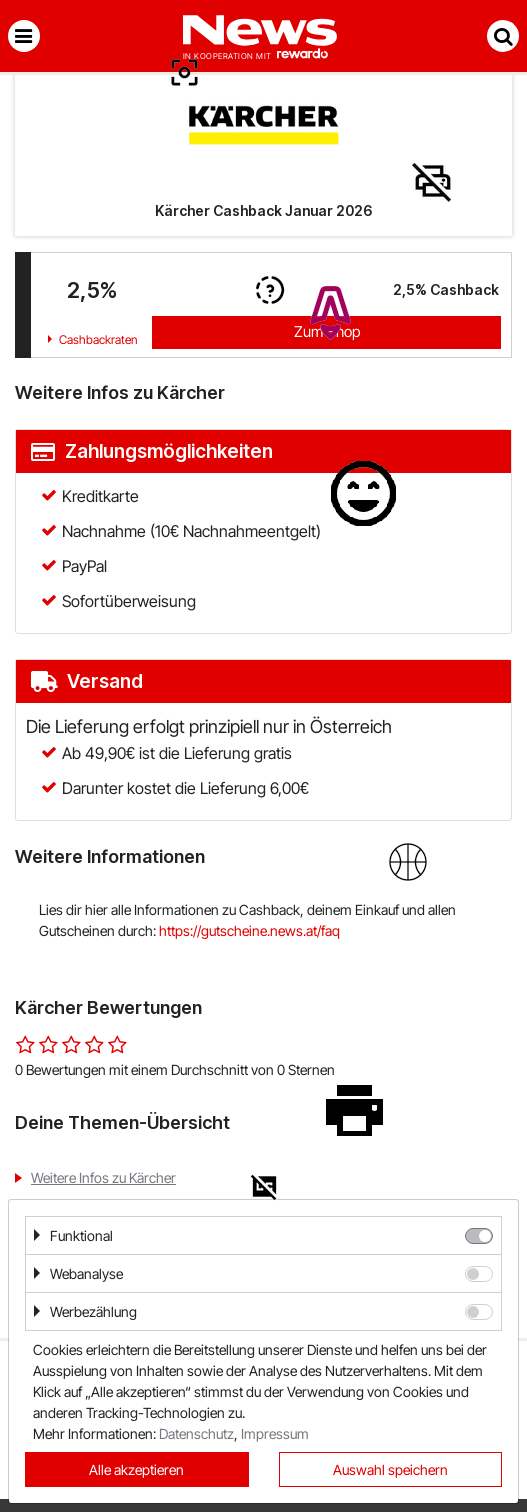 The height and width of the screenshot is (1512, 527). Describe the element at coordinates (433, 181) in the screenshot. I see `printing is disabled or unavailable` at that location.